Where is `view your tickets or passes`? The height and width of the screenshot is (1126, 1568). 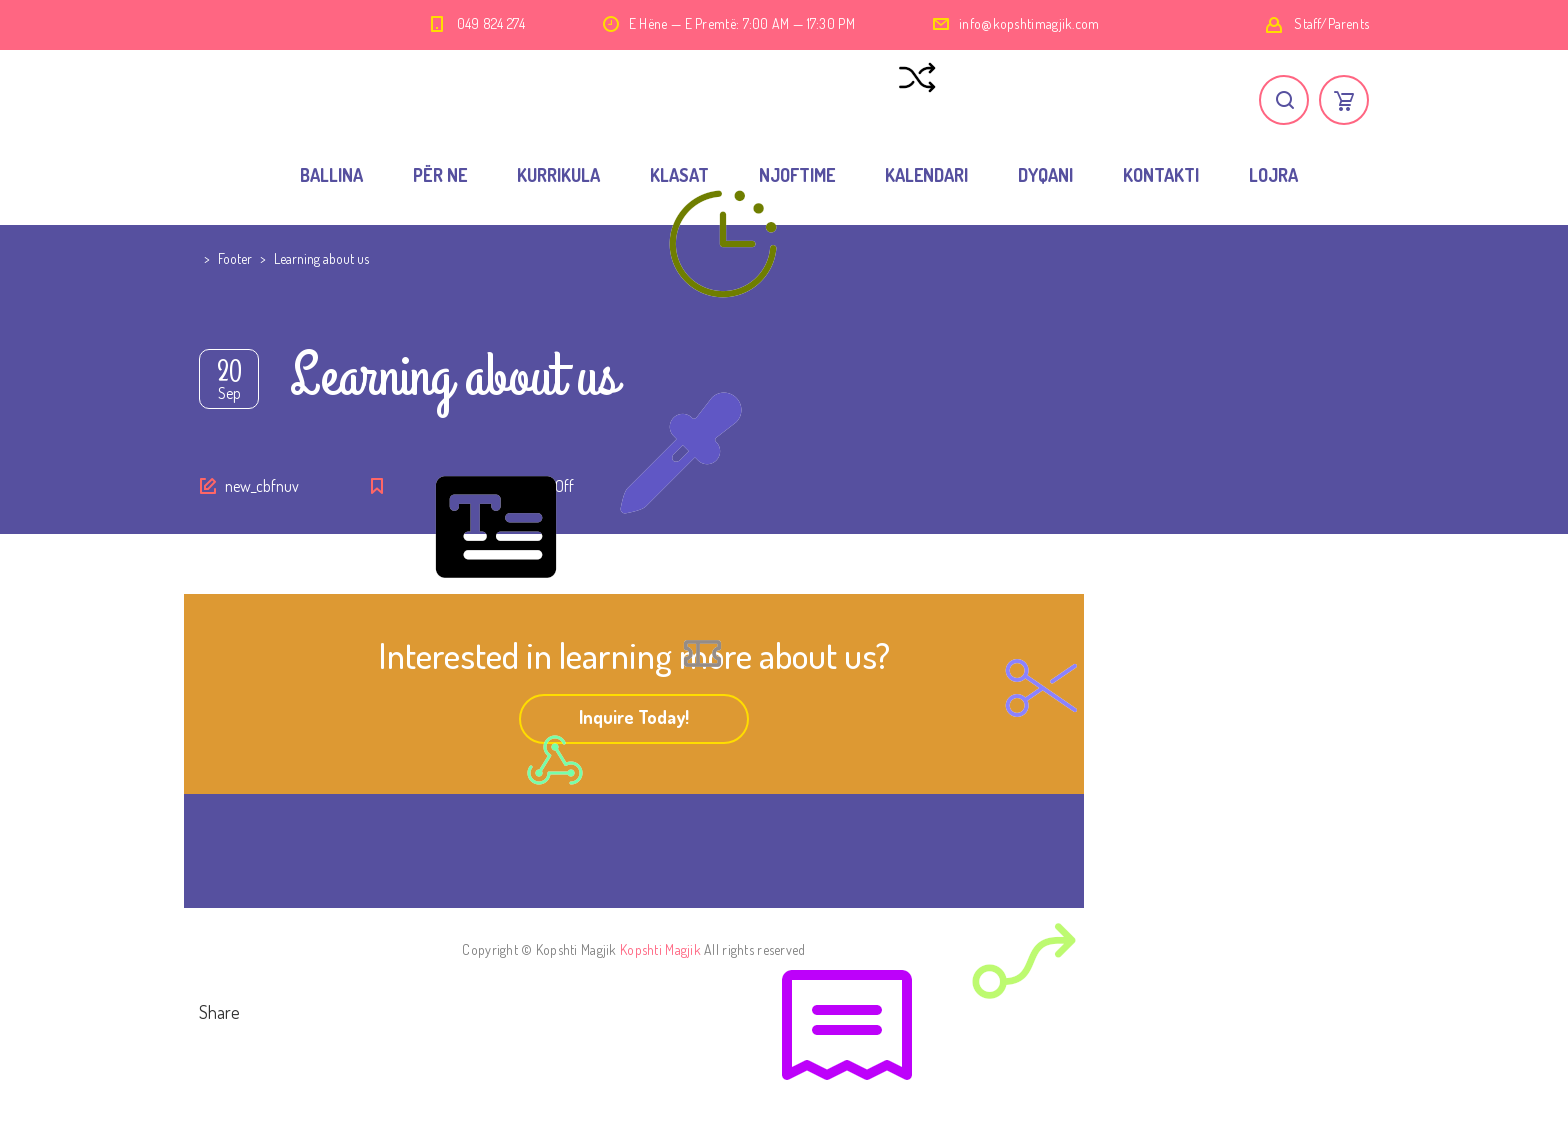
view your tickets or passes is located at coordinates (702, 653).